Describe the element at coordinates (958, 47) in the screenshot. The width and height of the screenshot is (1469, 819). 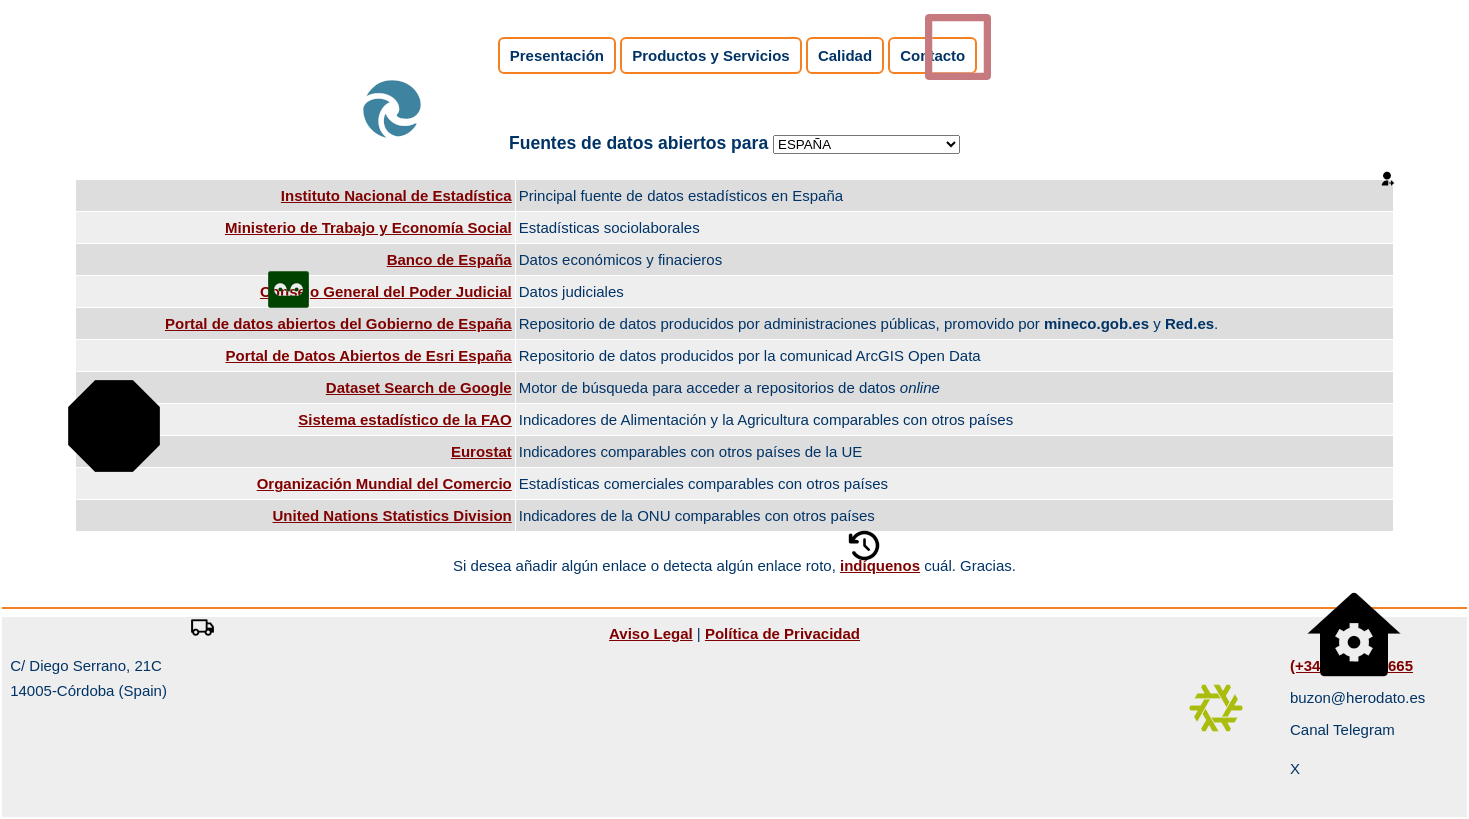
I see `an unchecked checkbox awaiting selection` at that location.